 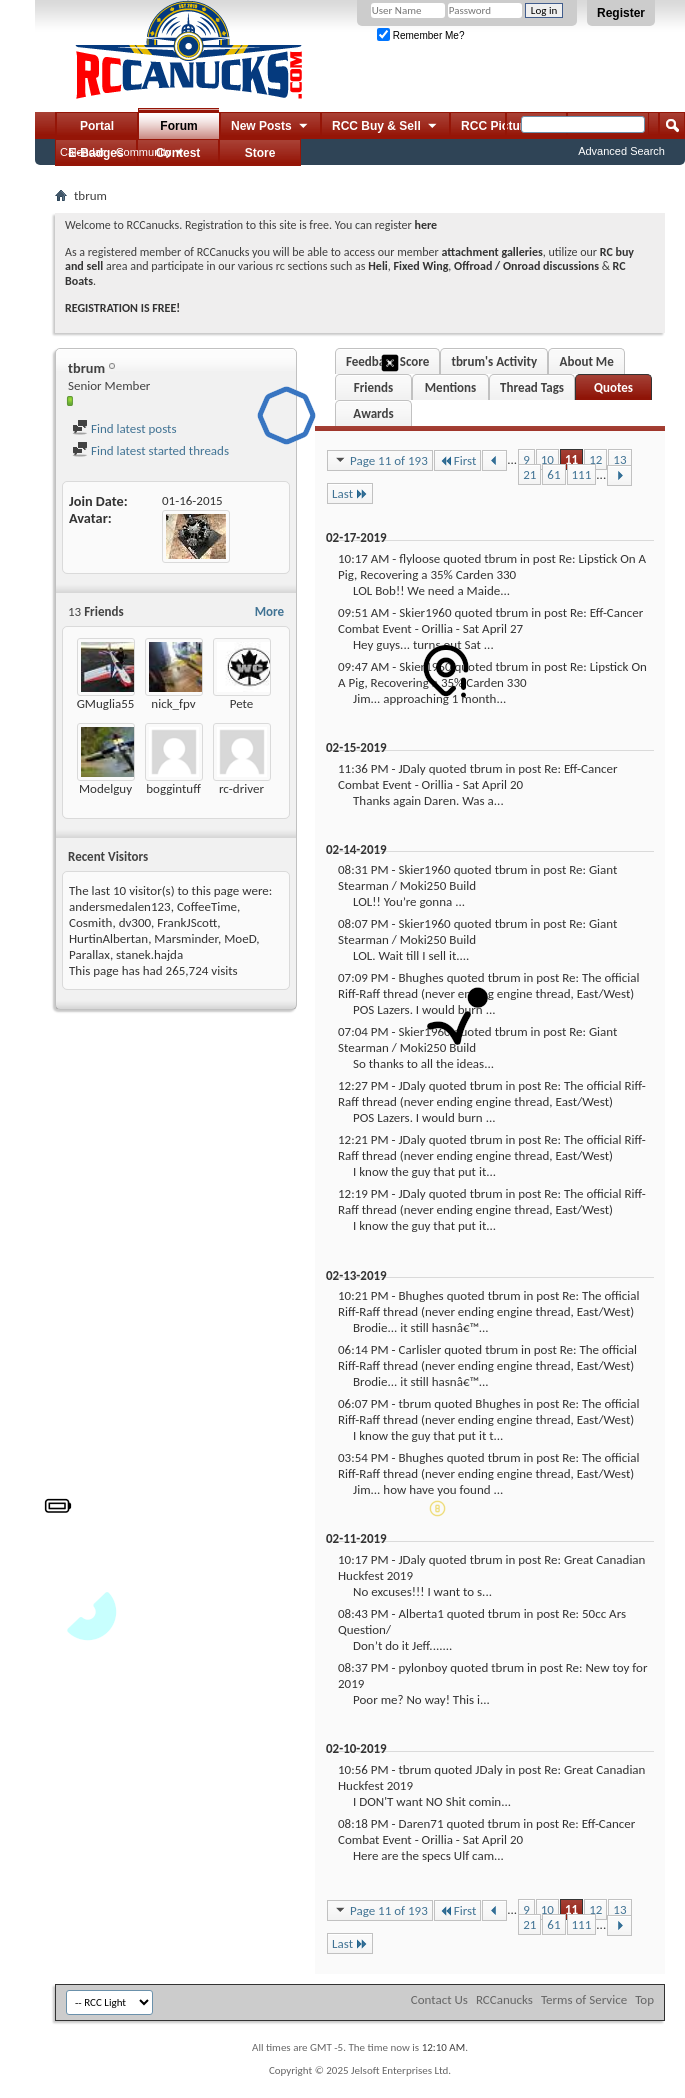 I want to click on location requires attention or has an issue, so click(x=446, y=670).